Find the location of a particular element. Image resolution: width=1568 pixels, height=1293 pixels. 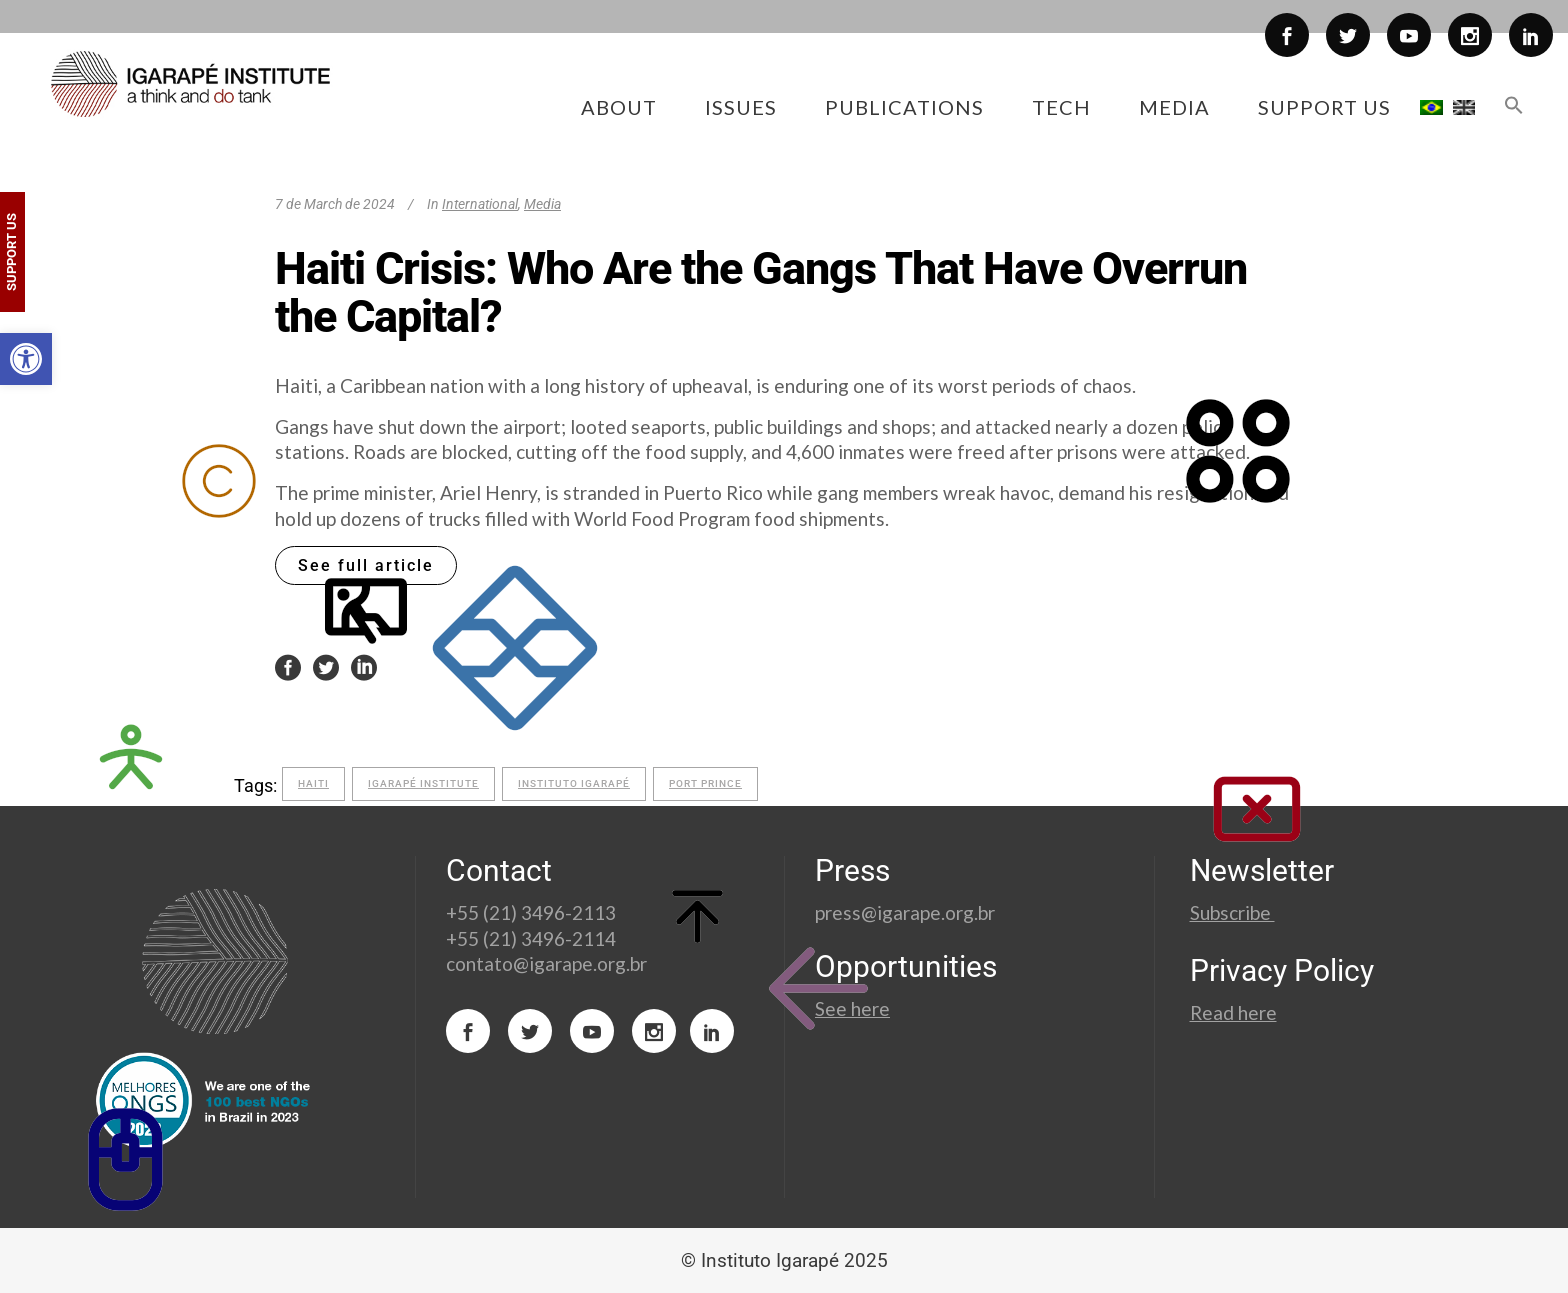

indicates copyrighted content is located at coordinates (219, 481).